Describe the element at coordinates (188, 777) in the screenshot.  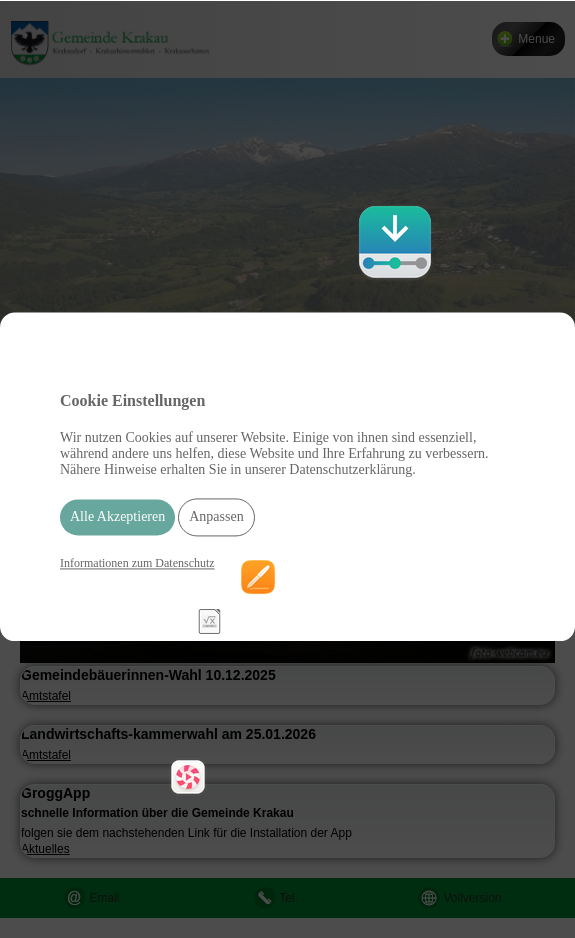
I see `open lollypop music player` at that location.